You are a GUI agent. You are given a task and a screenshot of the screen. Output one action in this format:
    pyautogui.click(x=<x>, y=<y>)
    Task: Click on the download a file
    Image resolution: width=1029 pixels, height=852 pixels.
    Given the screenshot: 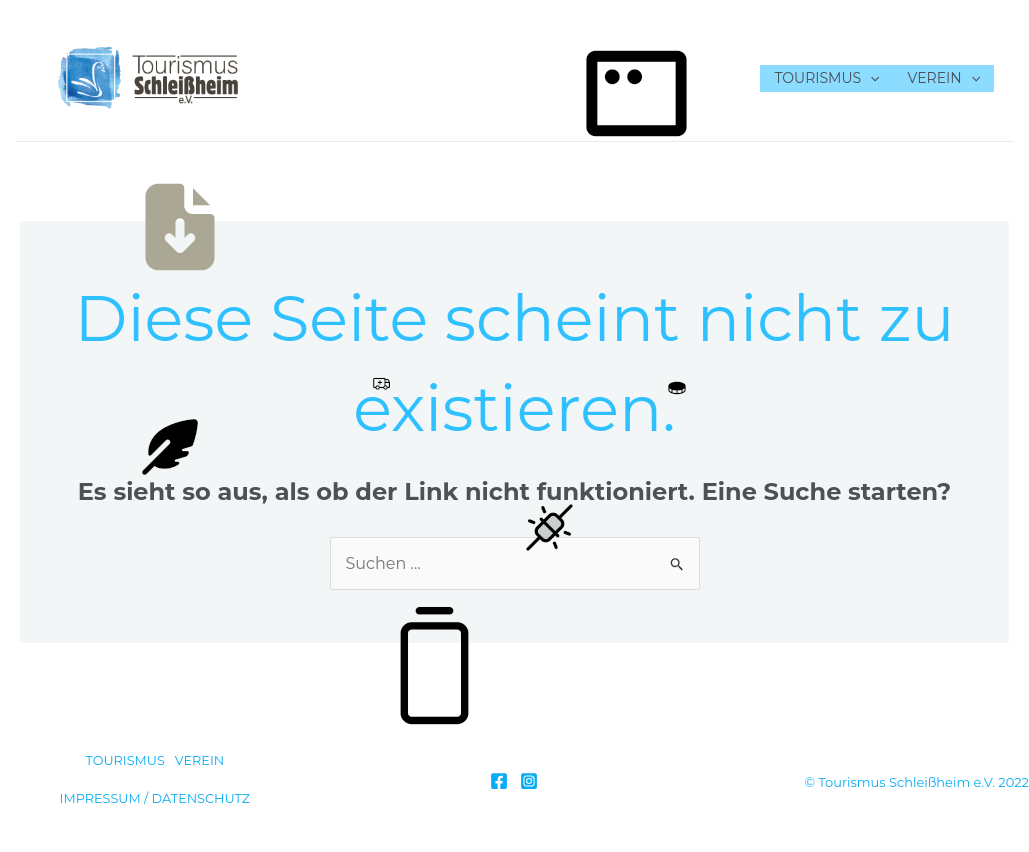 What is the action you would take?
    pyautogui.click(x=180, y=227)
    